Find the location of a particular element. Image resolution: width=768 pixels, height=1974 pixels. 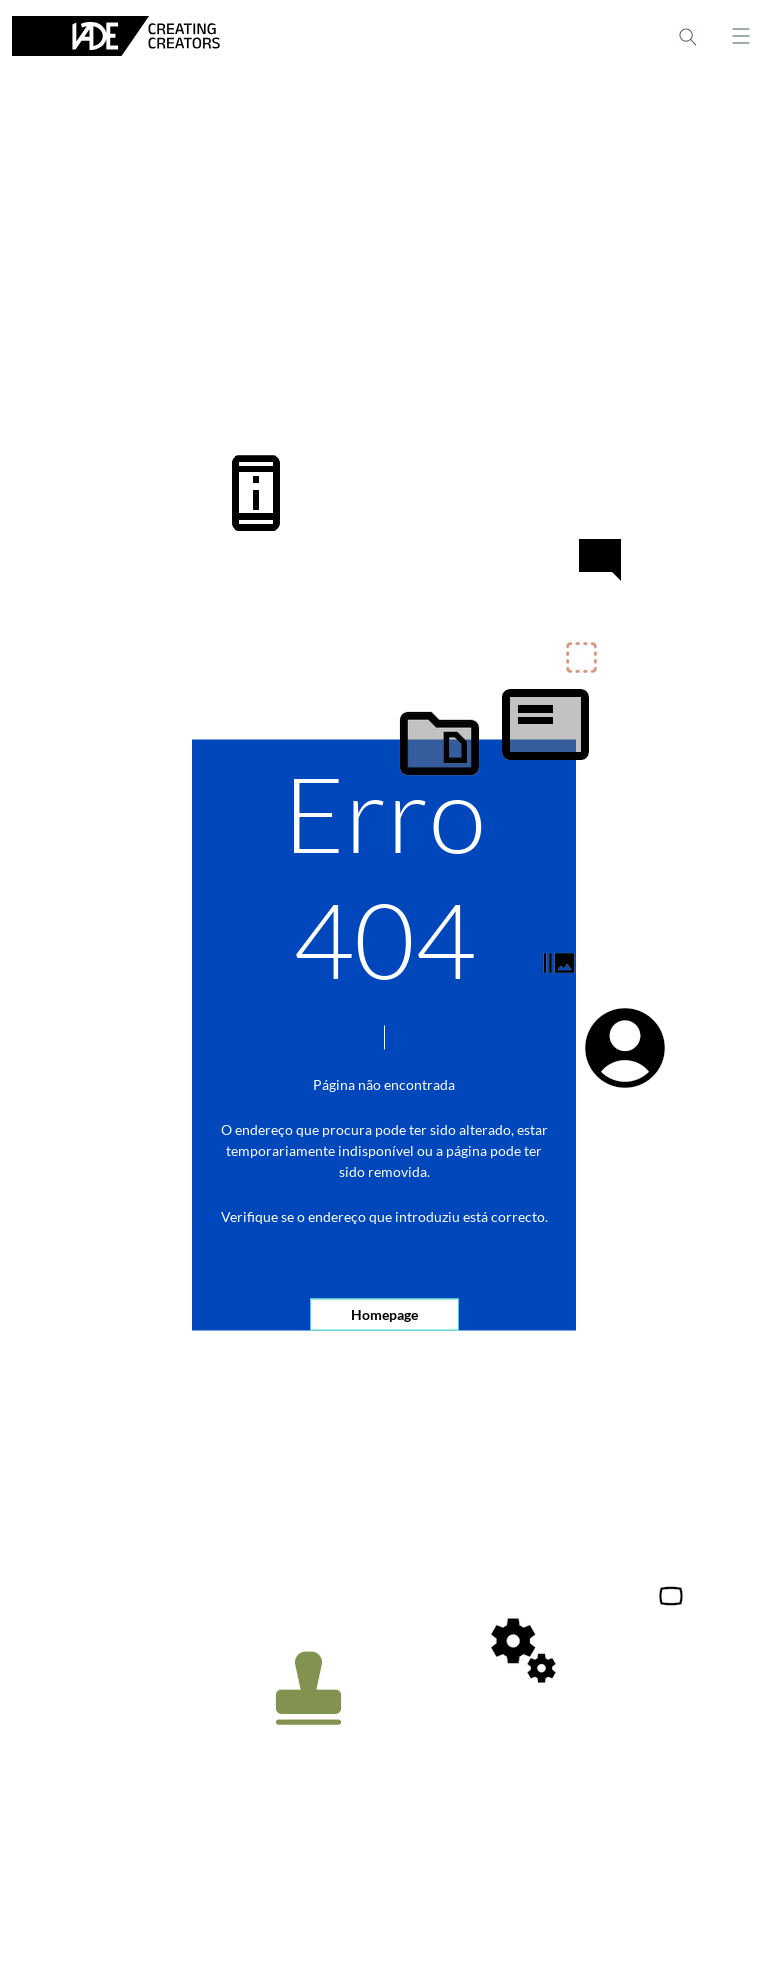

access miscellaneous settings or services is located at coordinates (523, 1650).